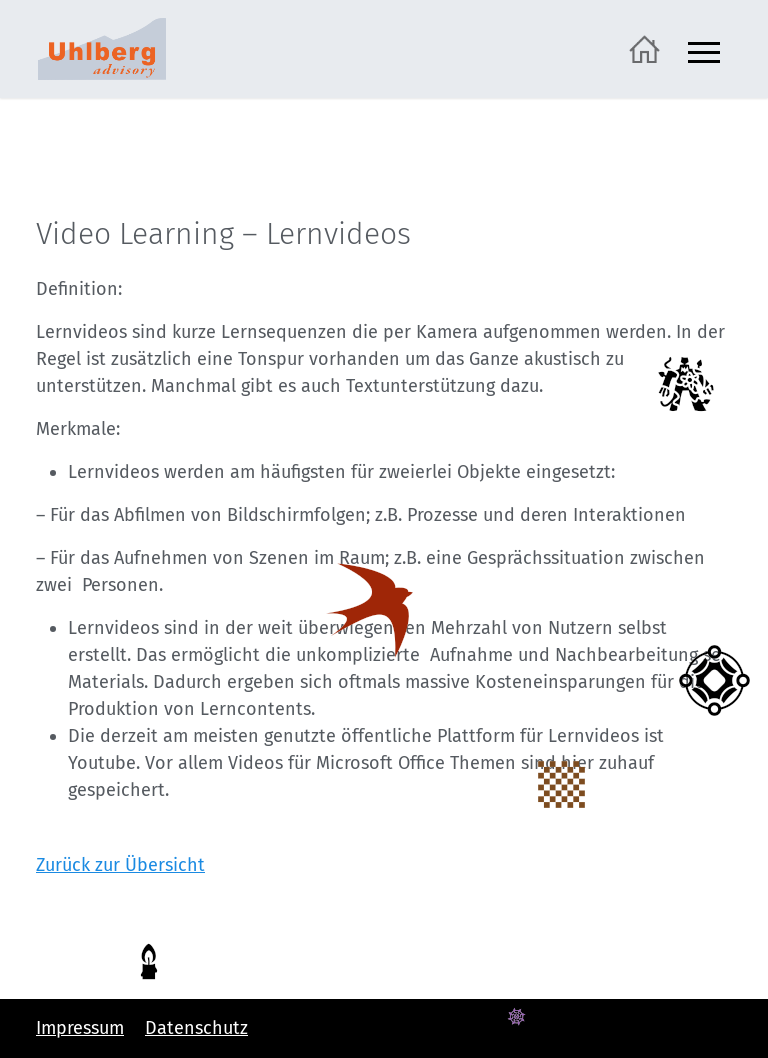 The width and height of the screenshot is (768, 1058). Describe the element at coordinates (369, 610) in the screenshot. I see `swallow bird icon for nature or wildlife category` at that location.